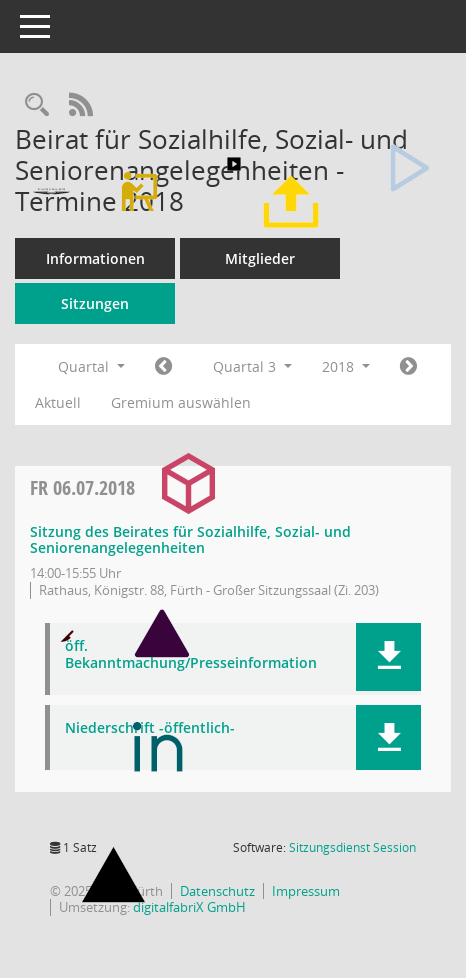 This screenshot has height=978, width=466. Describe the element at coordinates (188, 483) in the screenshot. I see `view 3d objects or models` at that location.